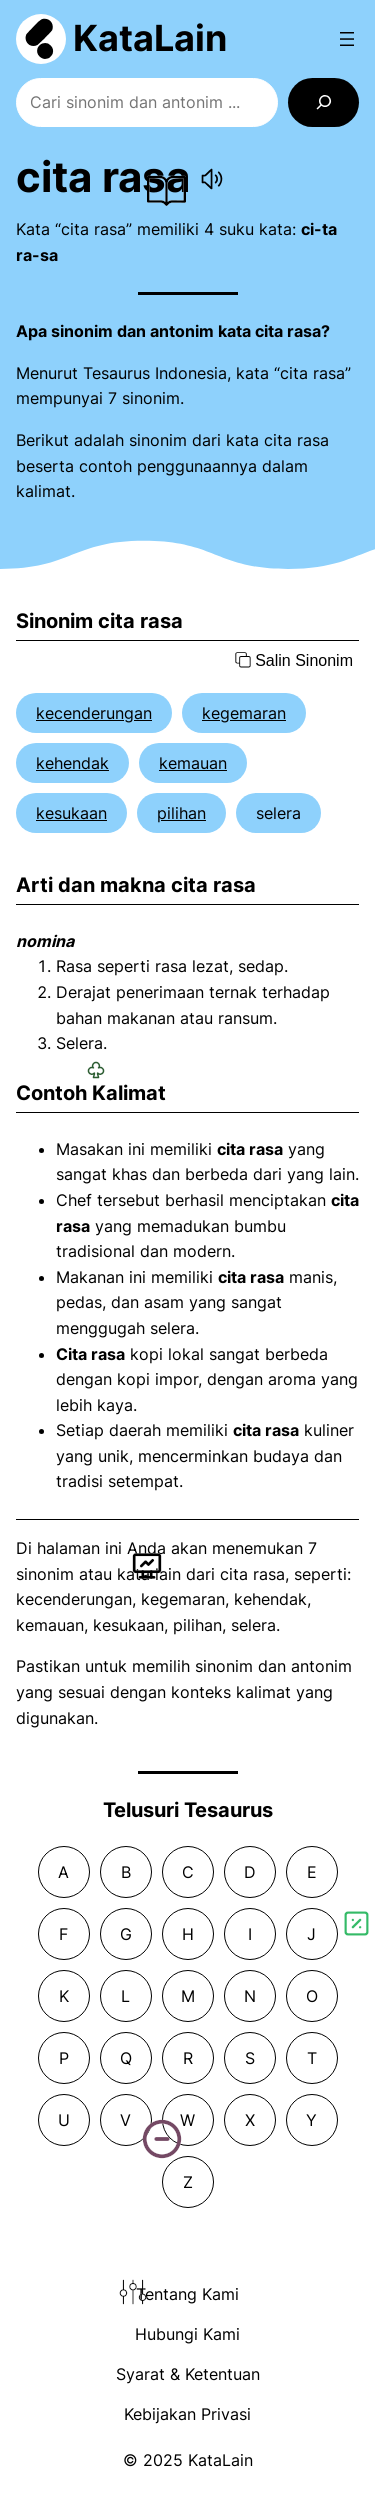 This screenshot has height=2510, width=375. Describe the element at coordinates (96, 1070) in the screenshot. I see `represents the clubs suit in a card game` at that location.